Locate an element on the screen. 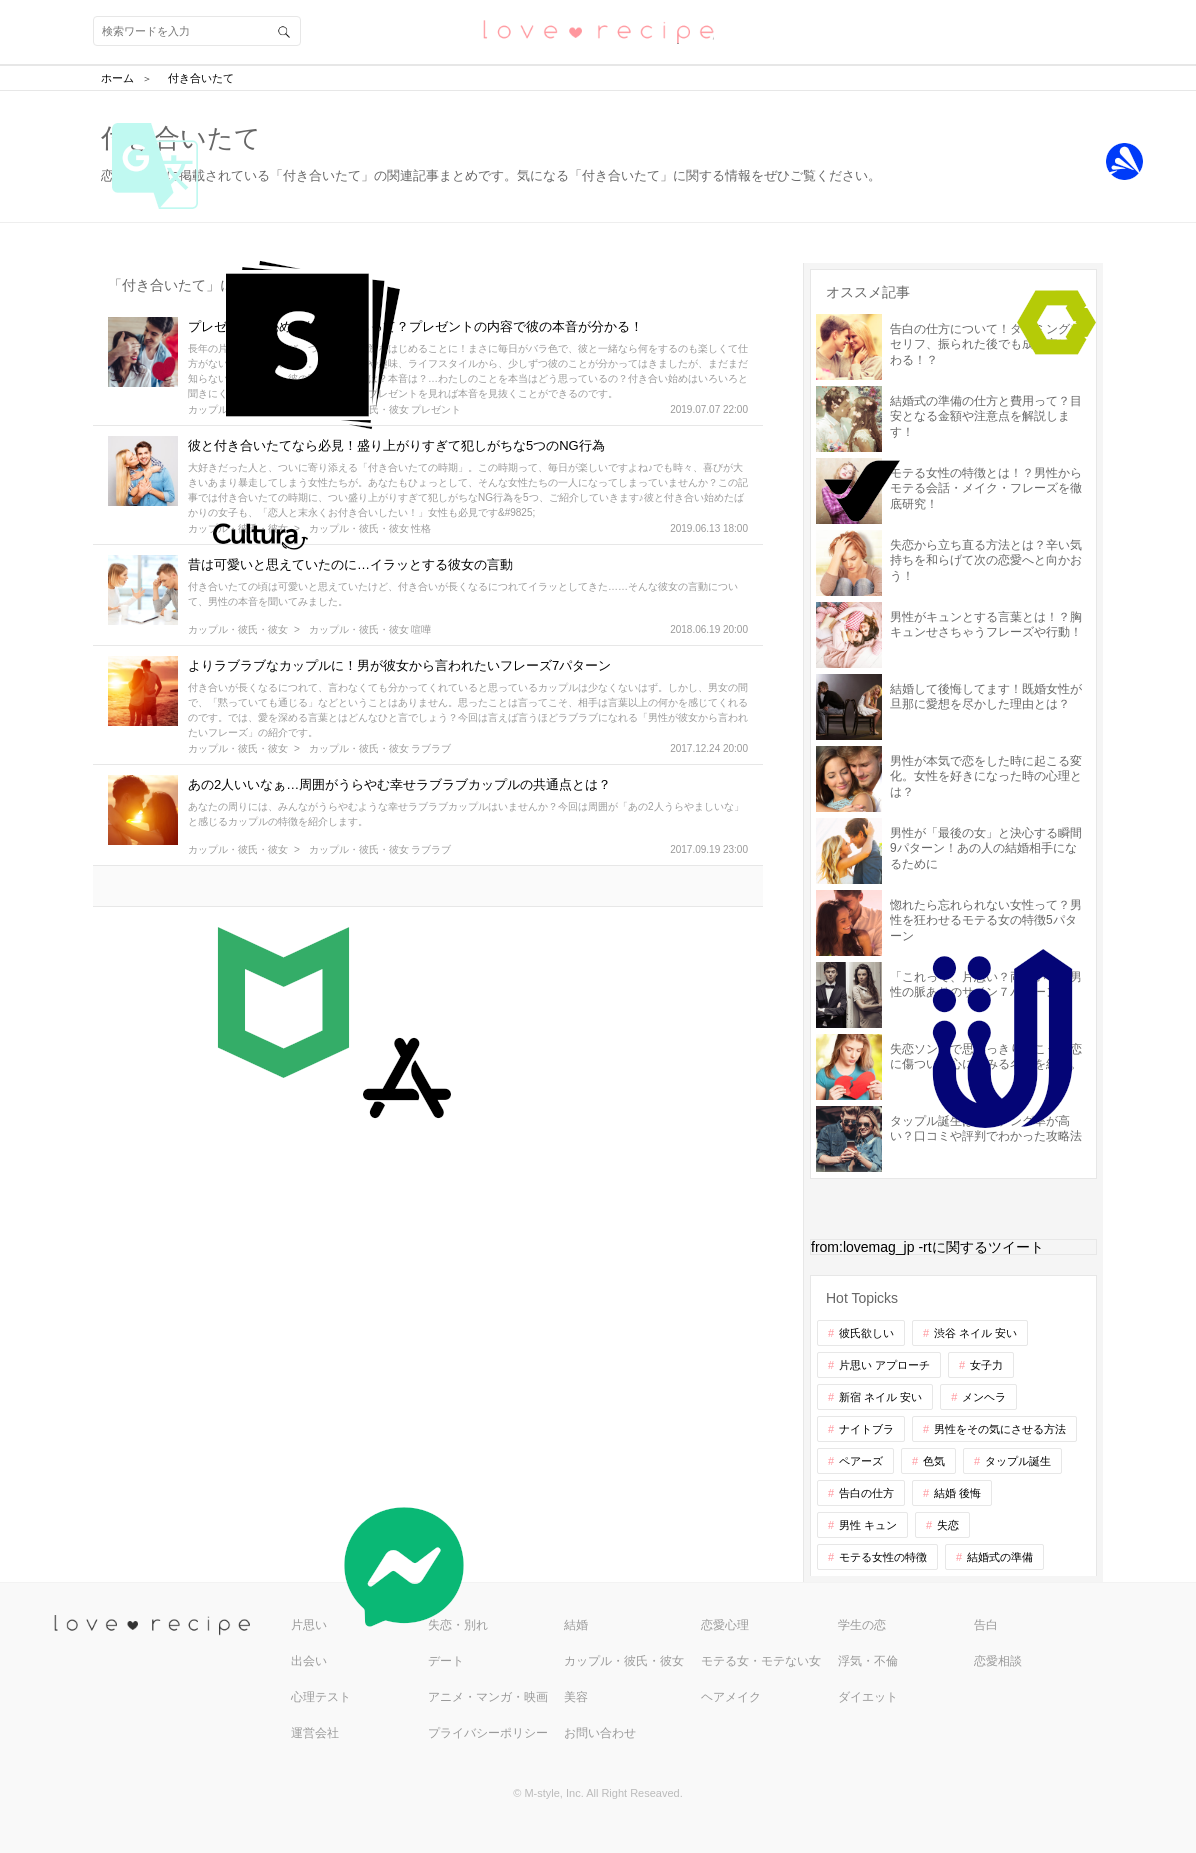  navigate to the Cultura website or app is located at coordinates (260, 536).